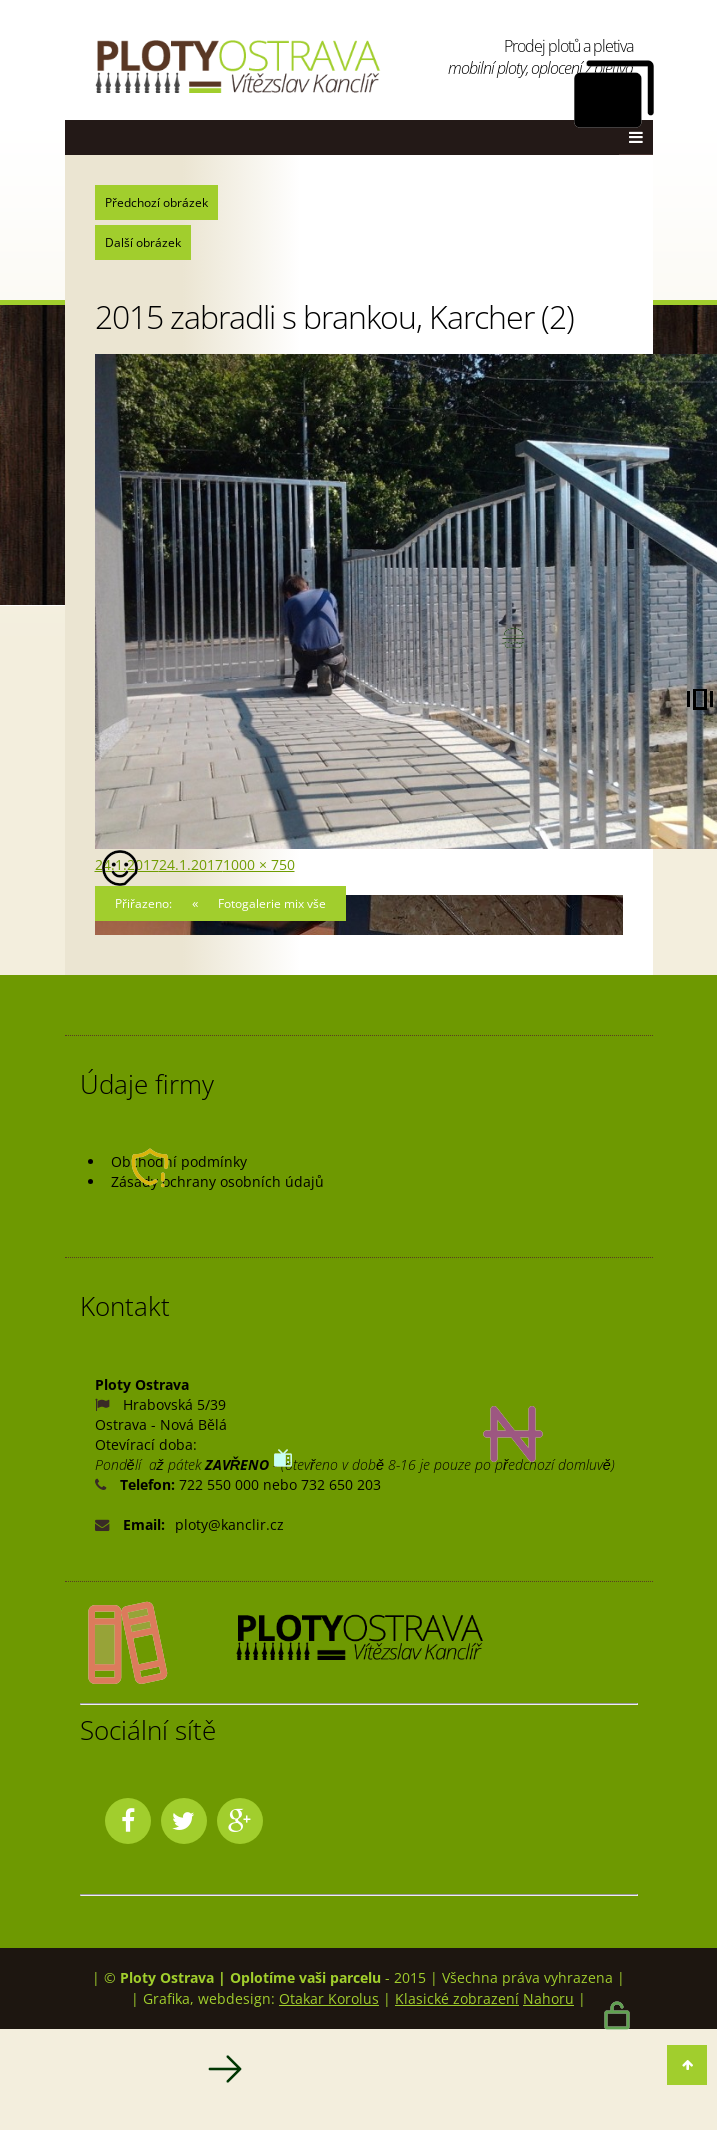  Describe the element at coordinates (283, 1459) in the screenshot. I see `access TV or video streaming content` at that location.